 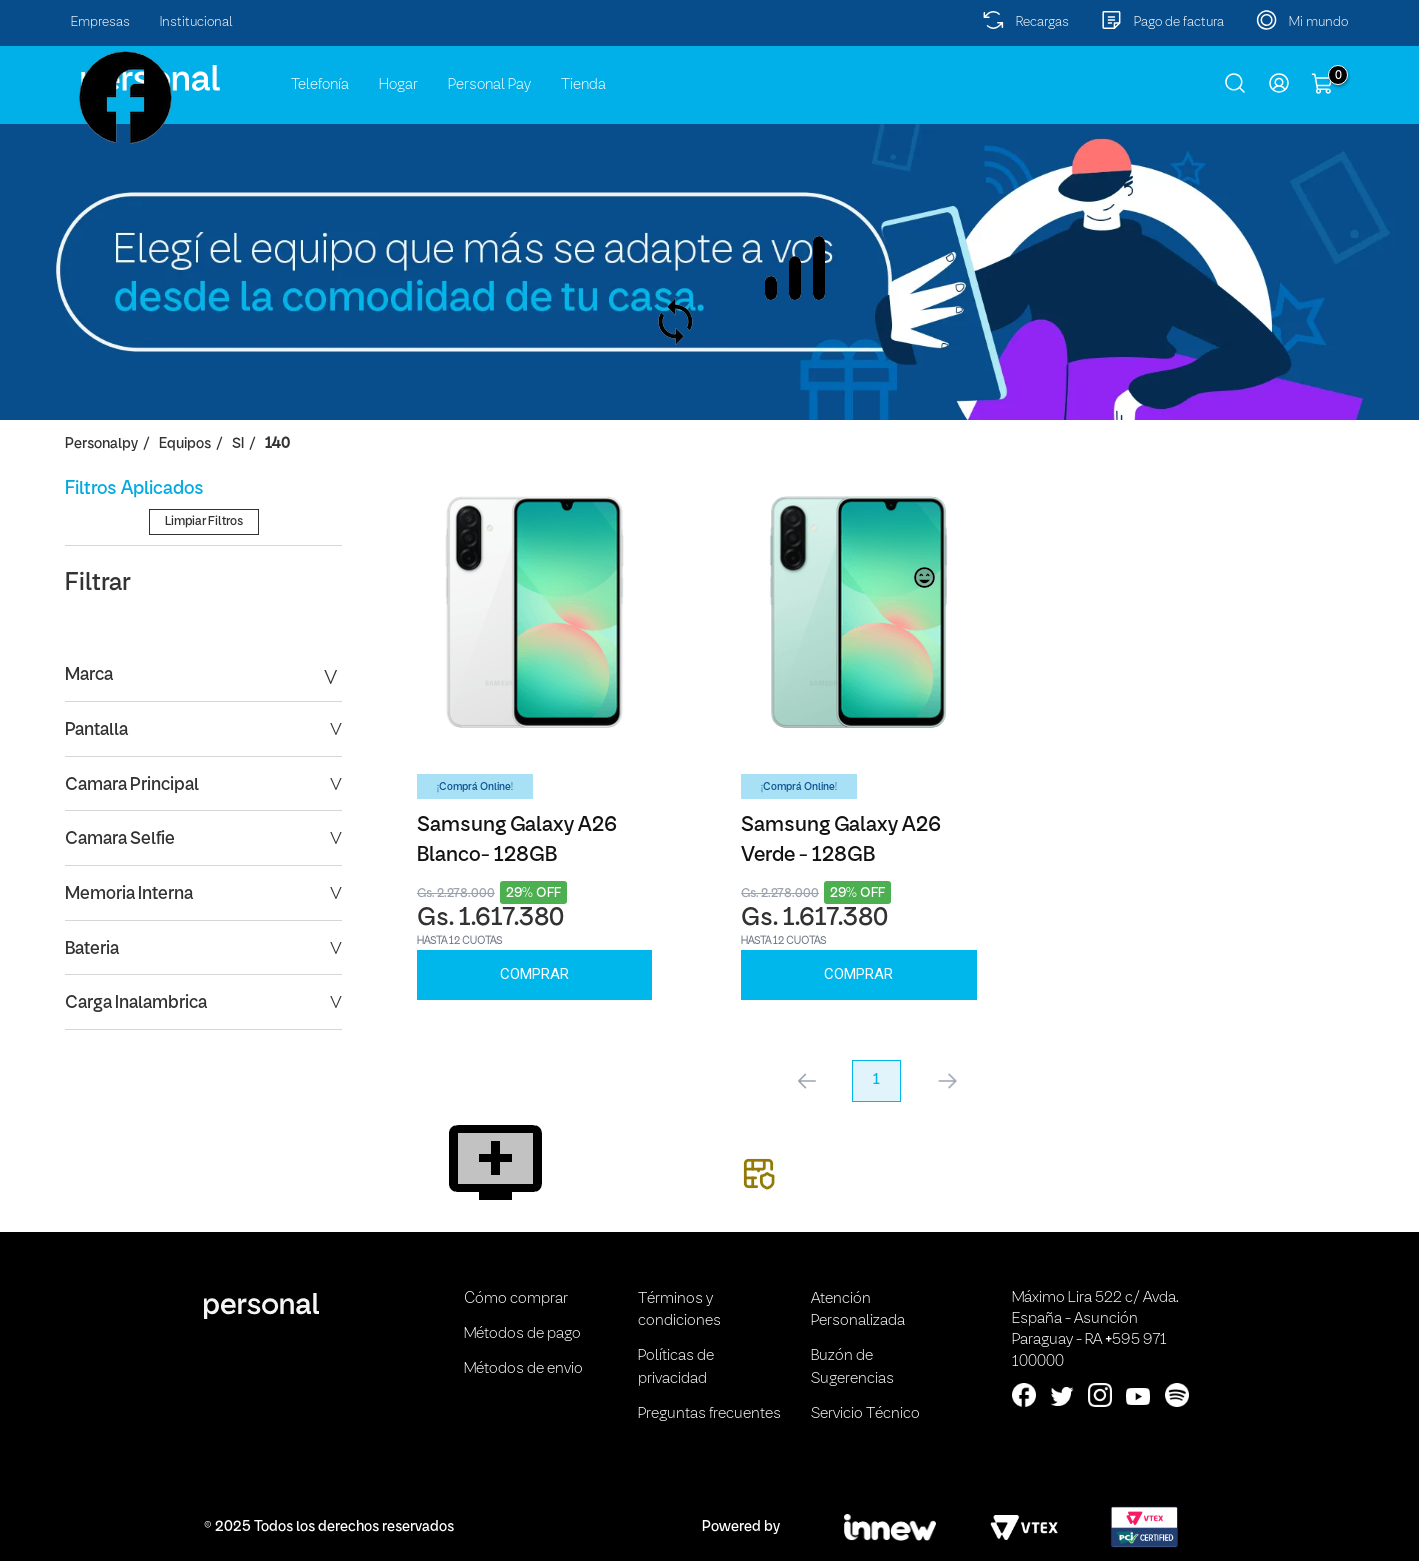 What do you see at coordinates (675, 321) in the screenshot?
I see `enable repeat or loop playback` at bounding box center [675, 321].